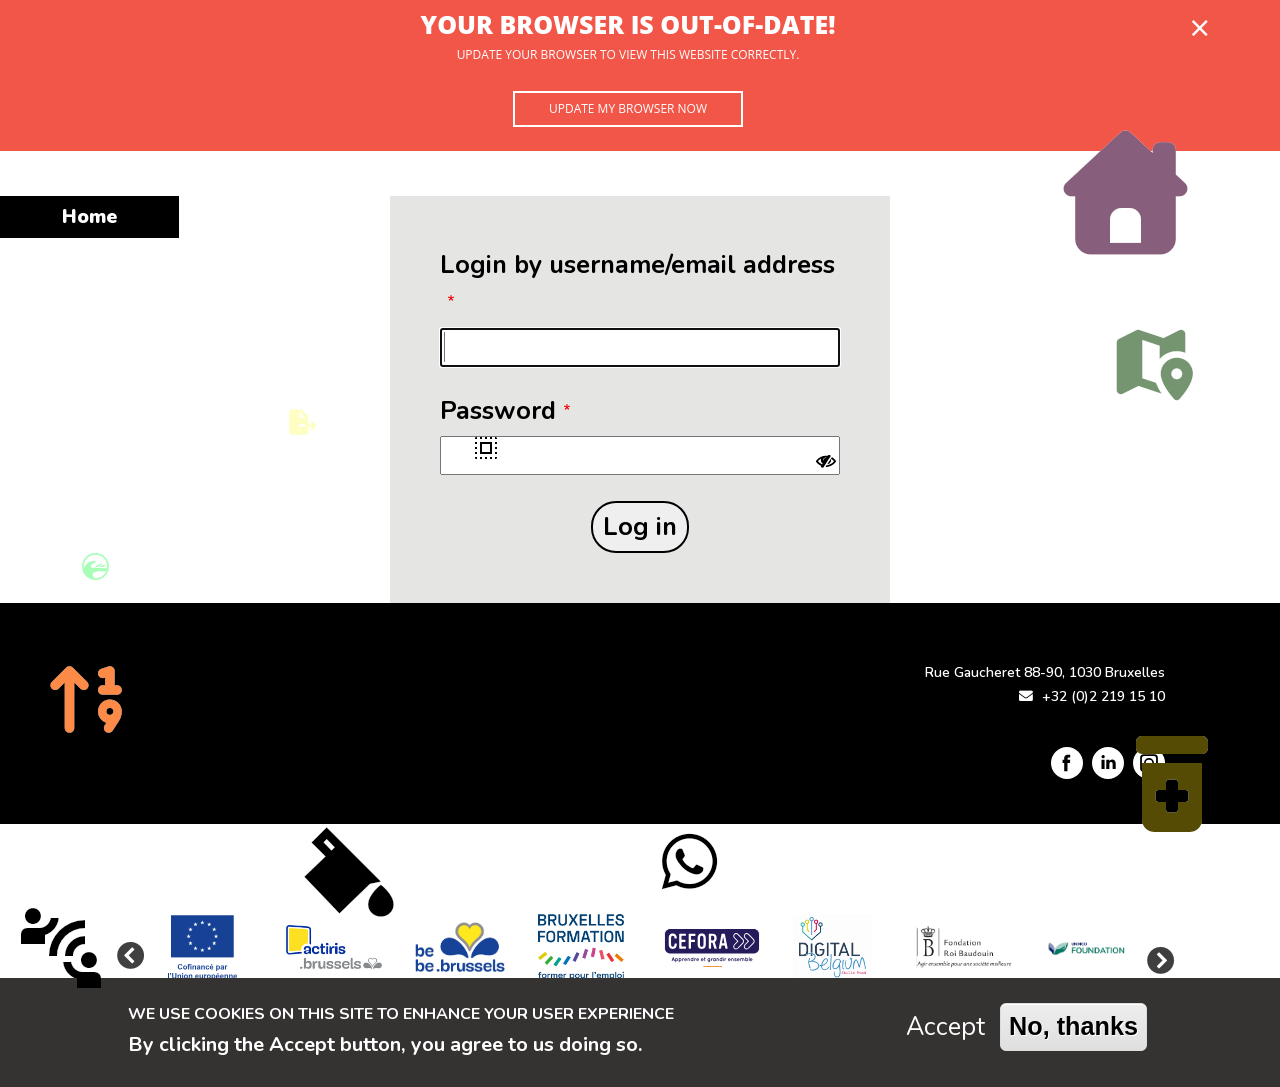 This screenshot has height=1087, width=1280. Describe the element at coordinates (95, 566) in the screenshot. I see `joget platform logo` at that location.